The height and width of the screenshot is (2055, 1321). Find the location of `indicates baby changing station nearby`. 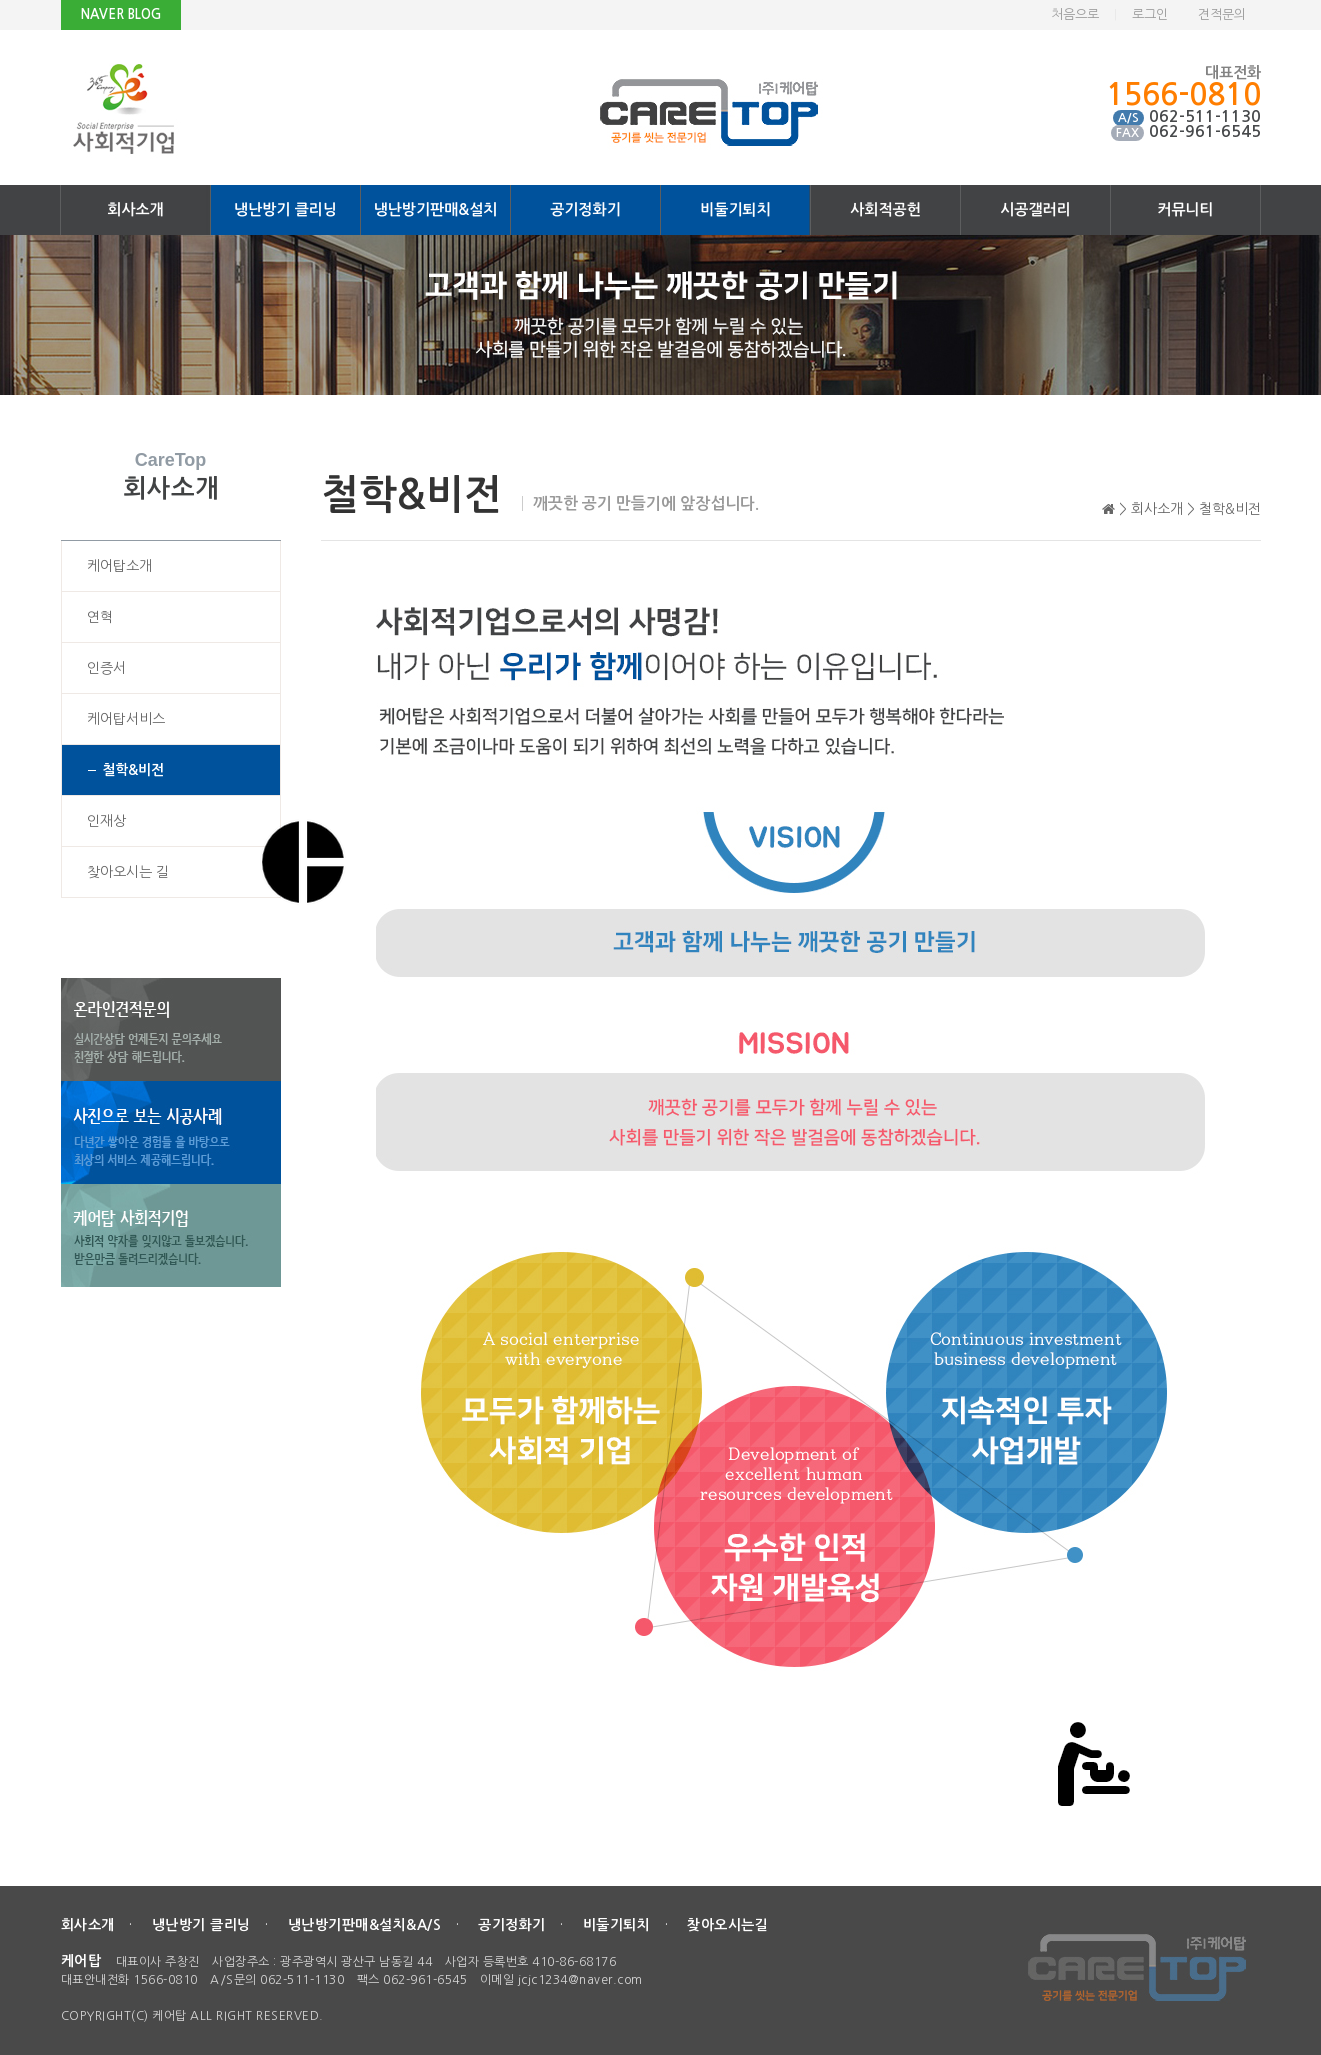

indicates baby changing station nearby is located at coordinates (1094, 1766).